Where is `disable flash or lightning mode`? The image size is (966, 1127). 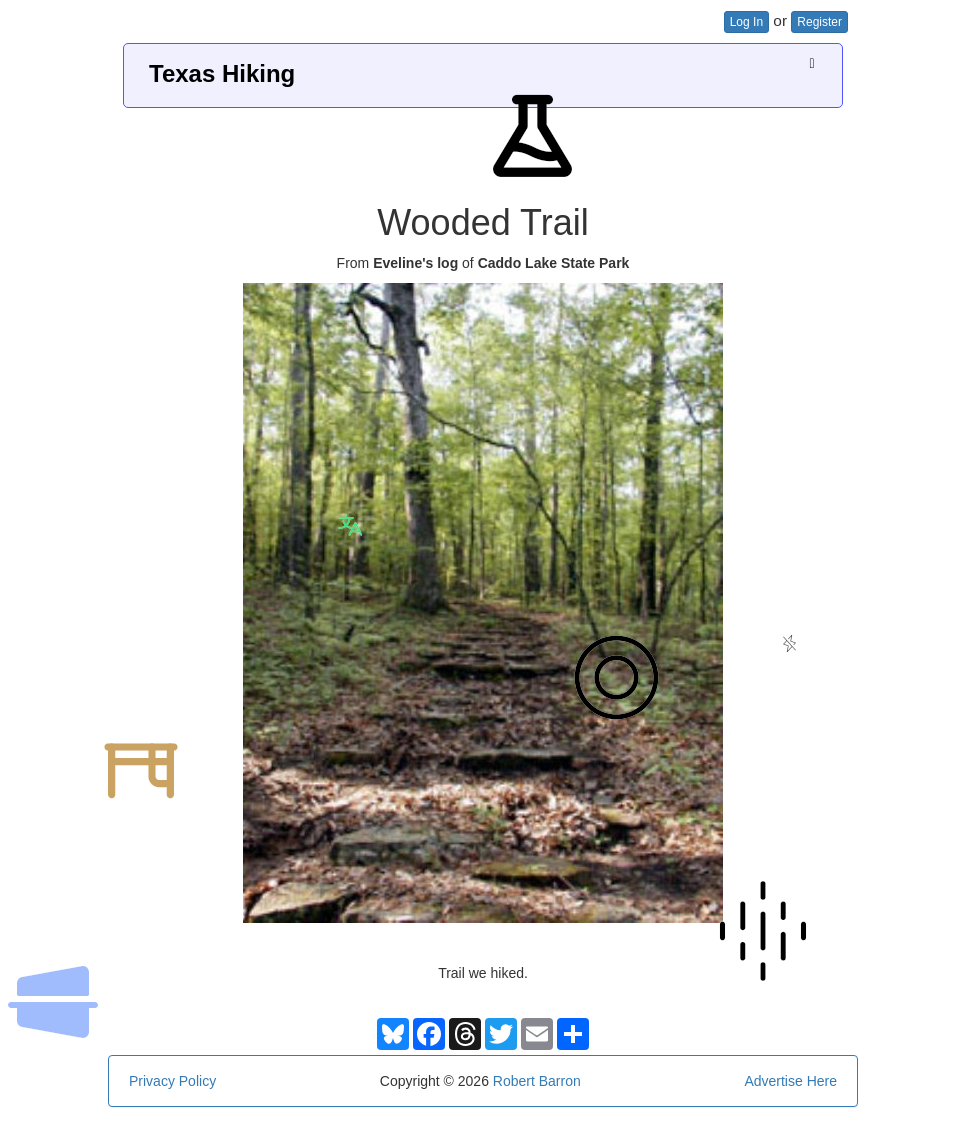
disable flash or lightning mode is located at coordinates (789, 643).